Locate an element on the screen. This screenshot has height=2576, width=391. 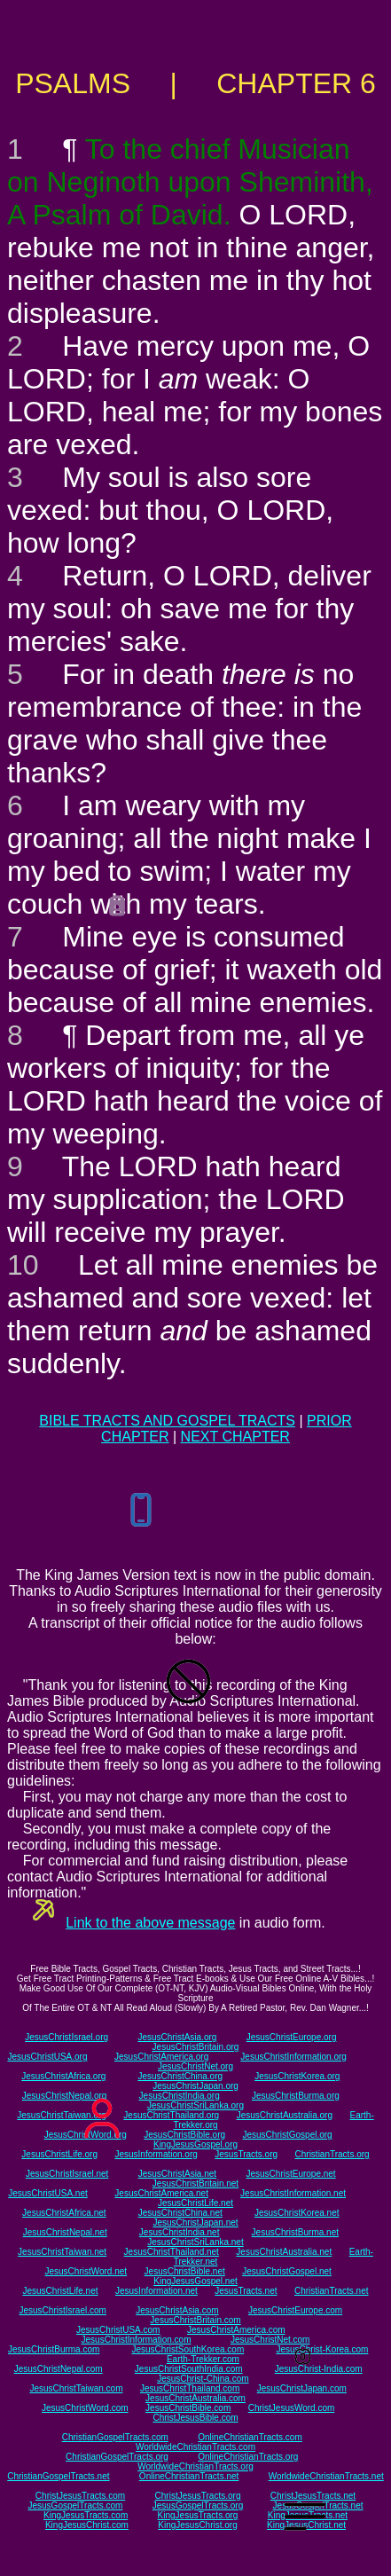
open the Amie calendar app is located at coordinates (302, 2356).